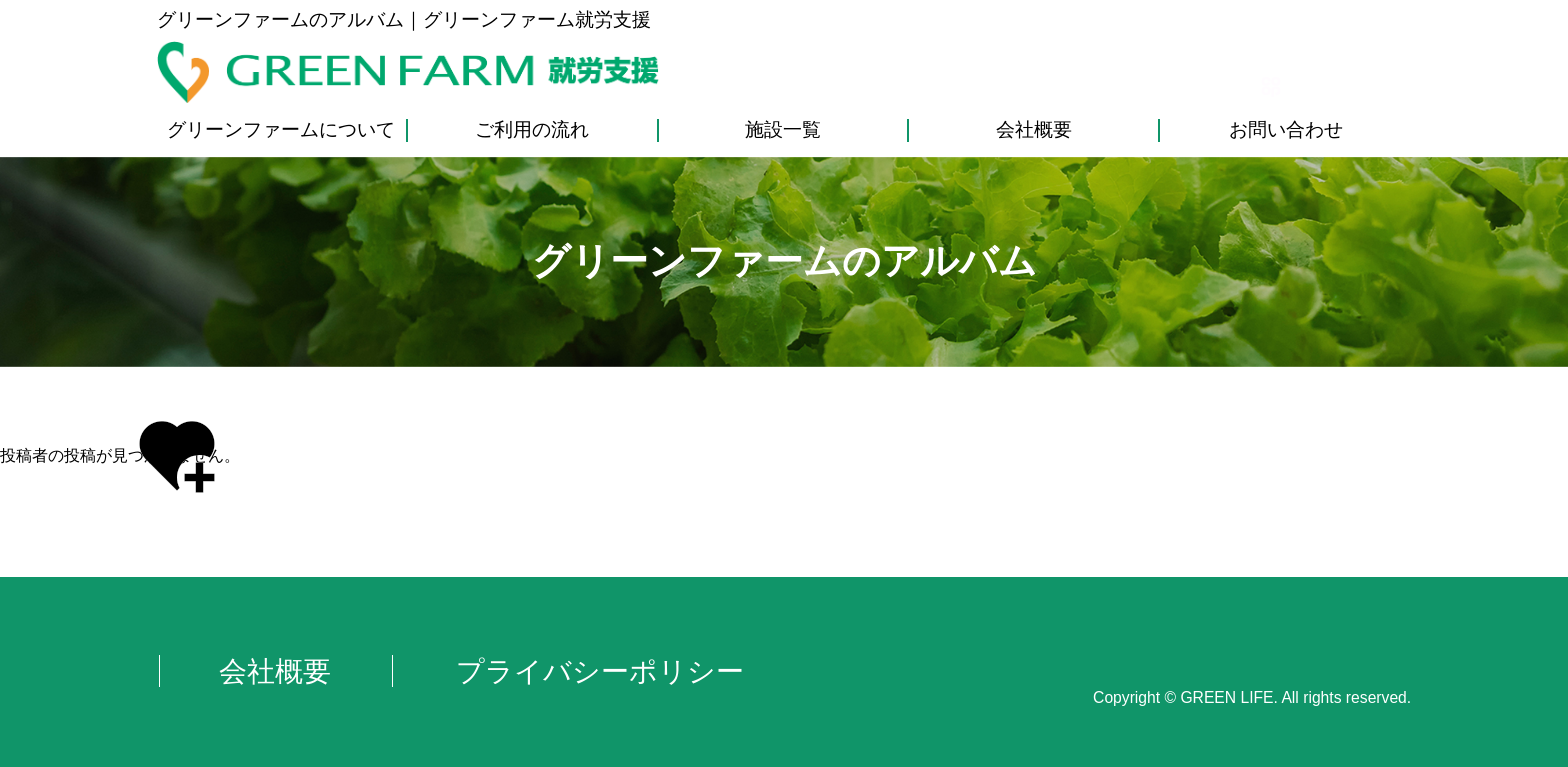  Describe the element at coordinates (177, 455) in the screenshot. I see `add to favorites` at that location.